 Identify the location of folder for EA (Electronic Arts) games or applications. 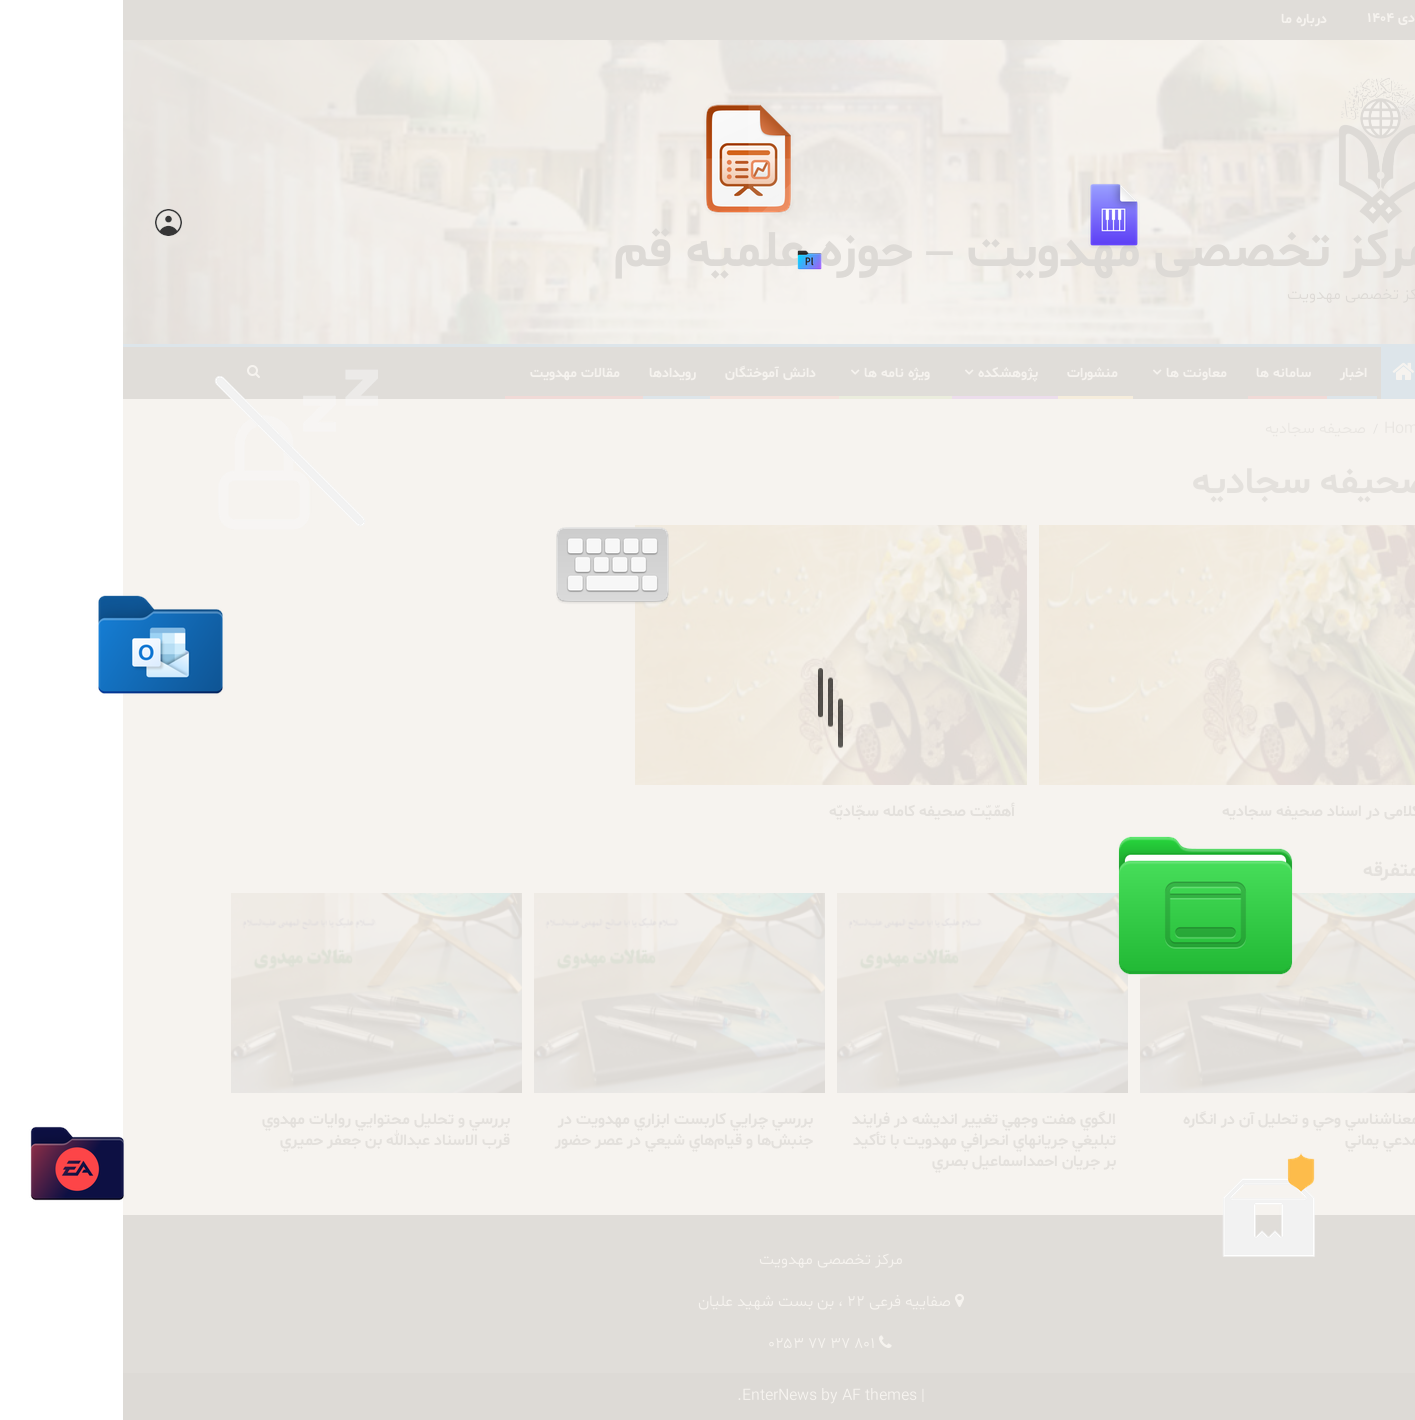
(77, 1166).